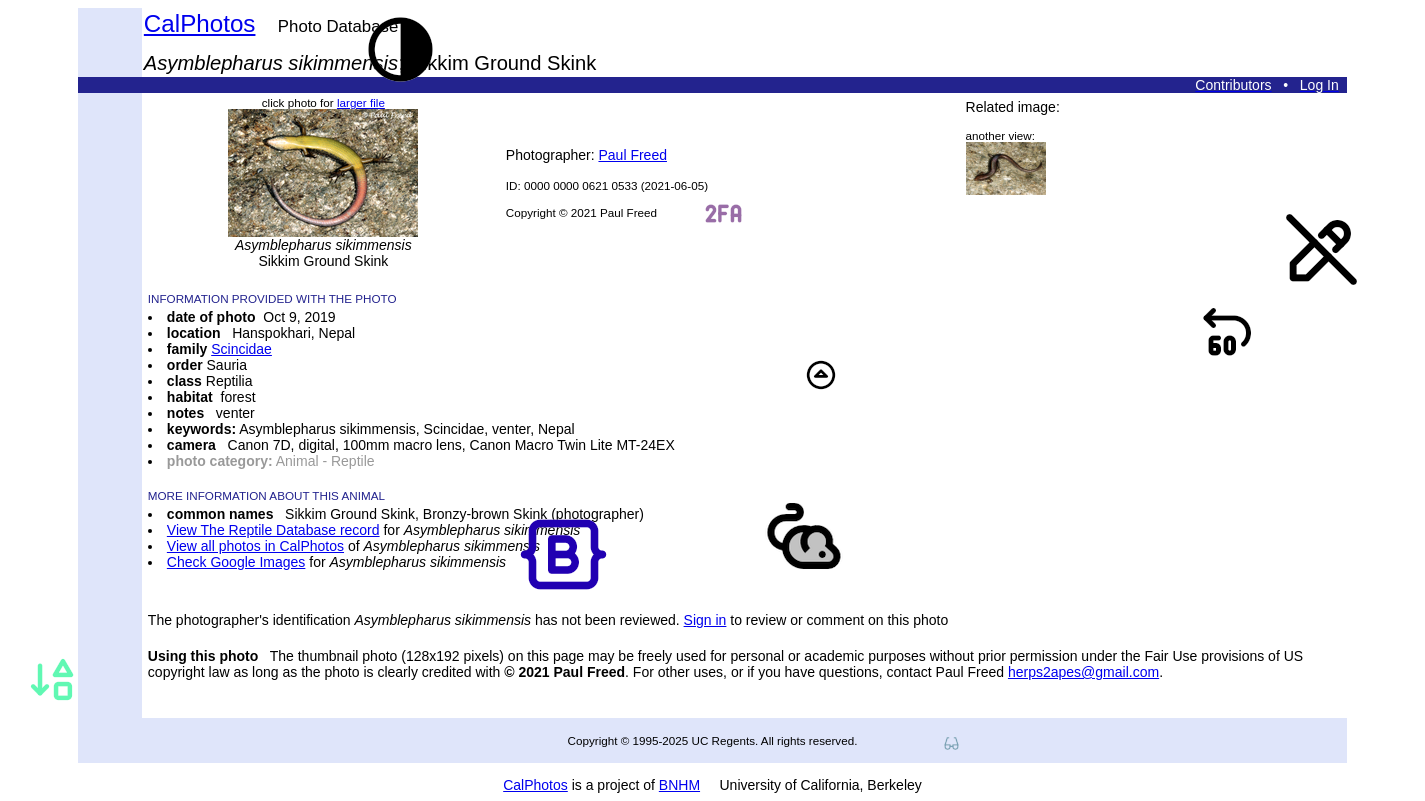 The height and width of the screenshot is (801, 1425). Describe the element at coordinates (951, 743) in the screenshot. I see `access reading mode or reader view` at that location.